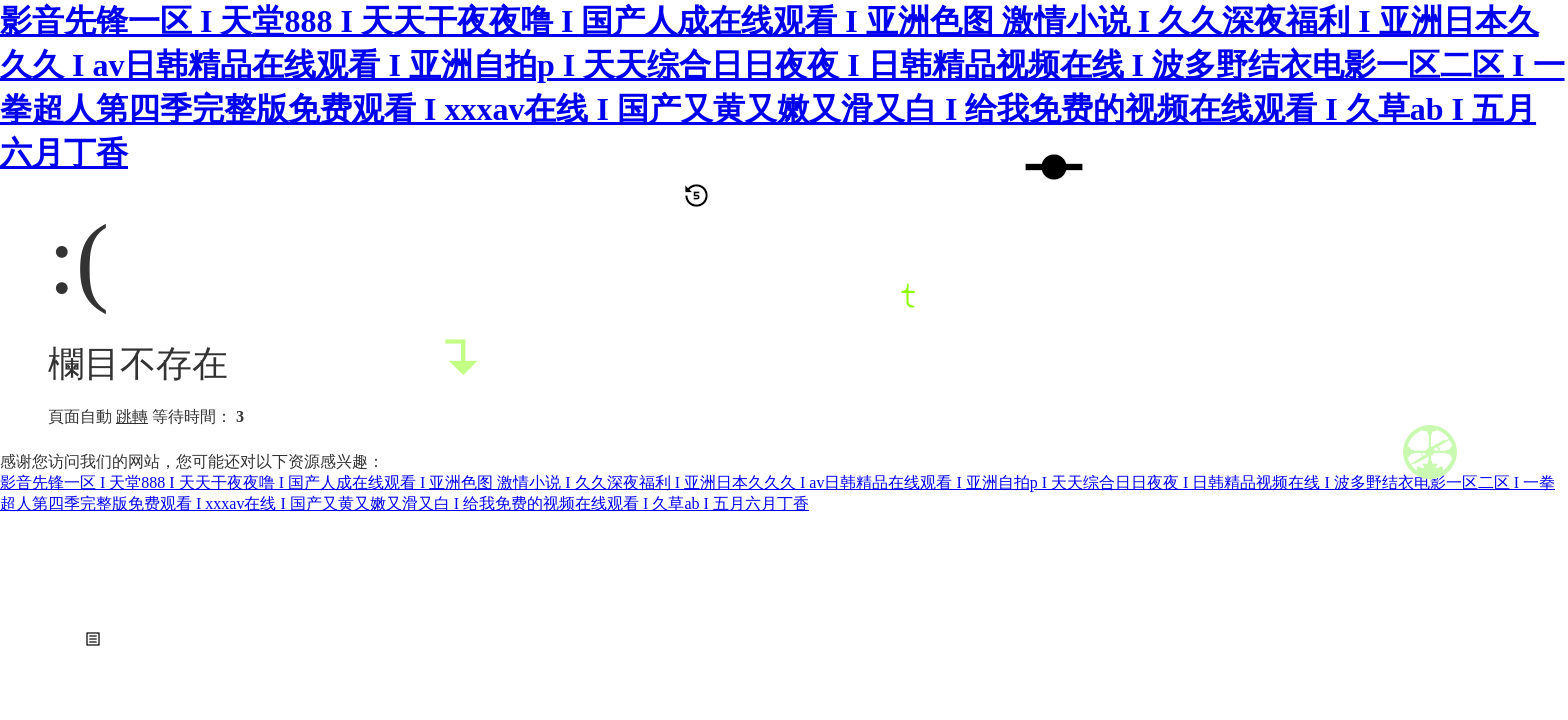 The width and height of the screenshot is (1568, 720). What do you see at coordinates (93, 639) in the screenshot?
I see `switch to horizontal layout view` at bounding box center [93, 639].